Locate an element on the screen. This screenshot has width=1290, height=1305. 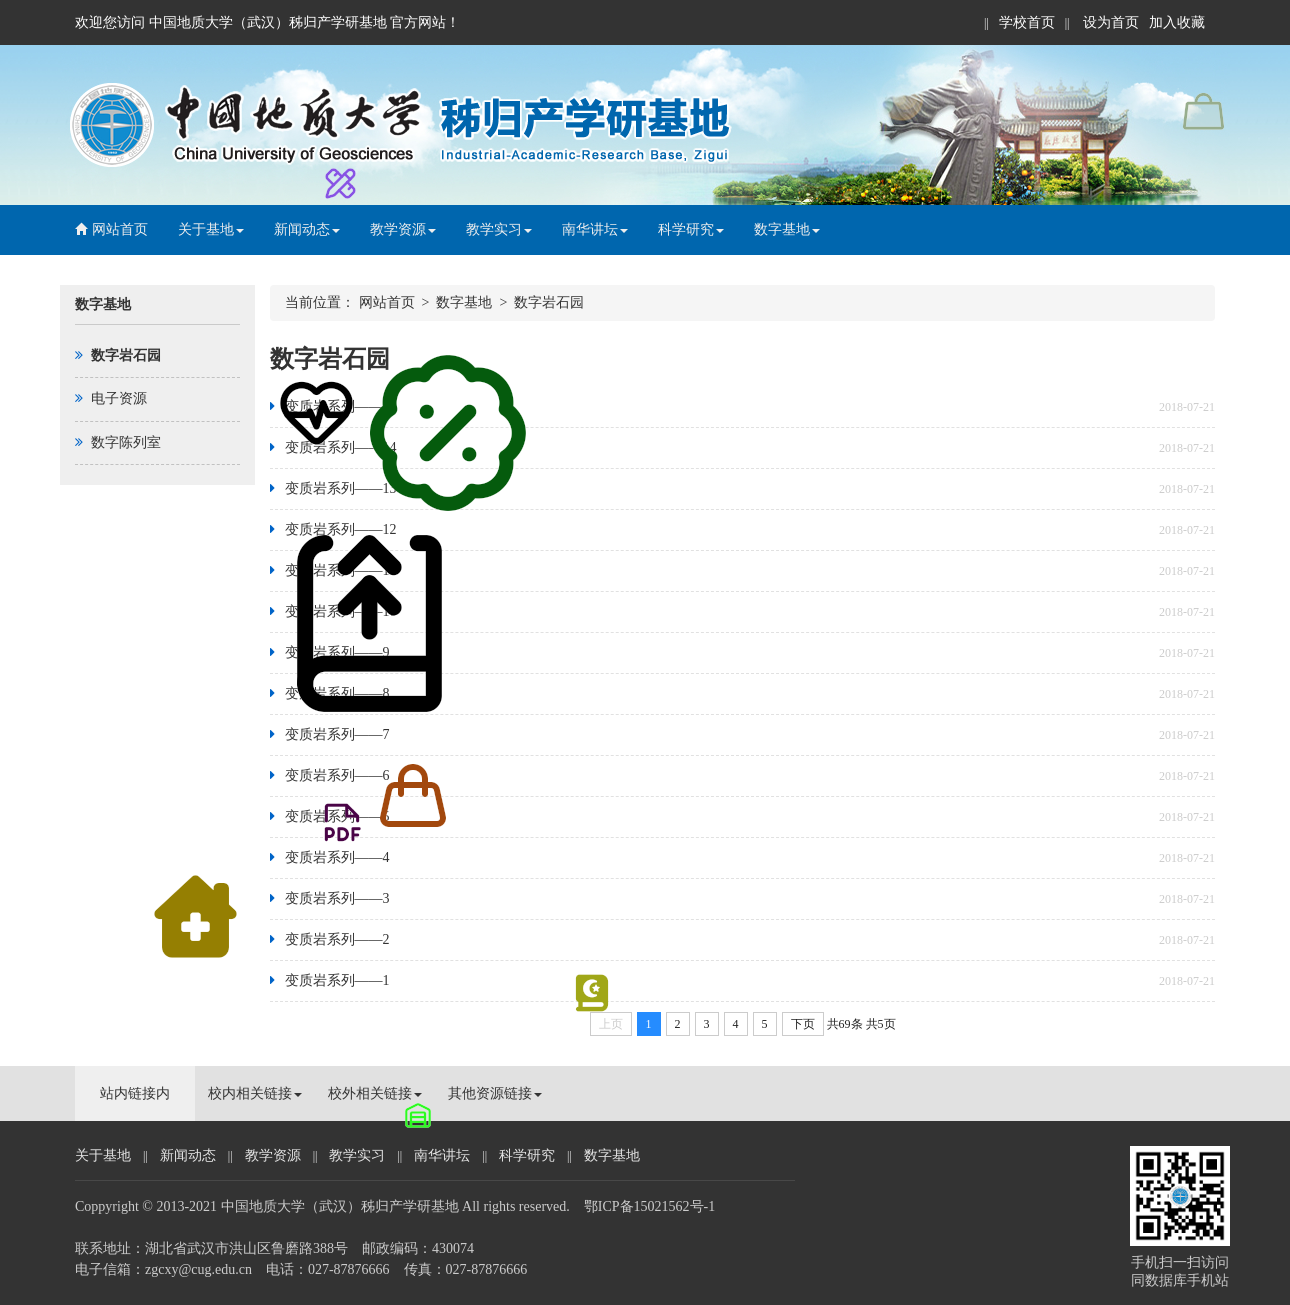
access home healthcare services is located at coordinates (195, 916).